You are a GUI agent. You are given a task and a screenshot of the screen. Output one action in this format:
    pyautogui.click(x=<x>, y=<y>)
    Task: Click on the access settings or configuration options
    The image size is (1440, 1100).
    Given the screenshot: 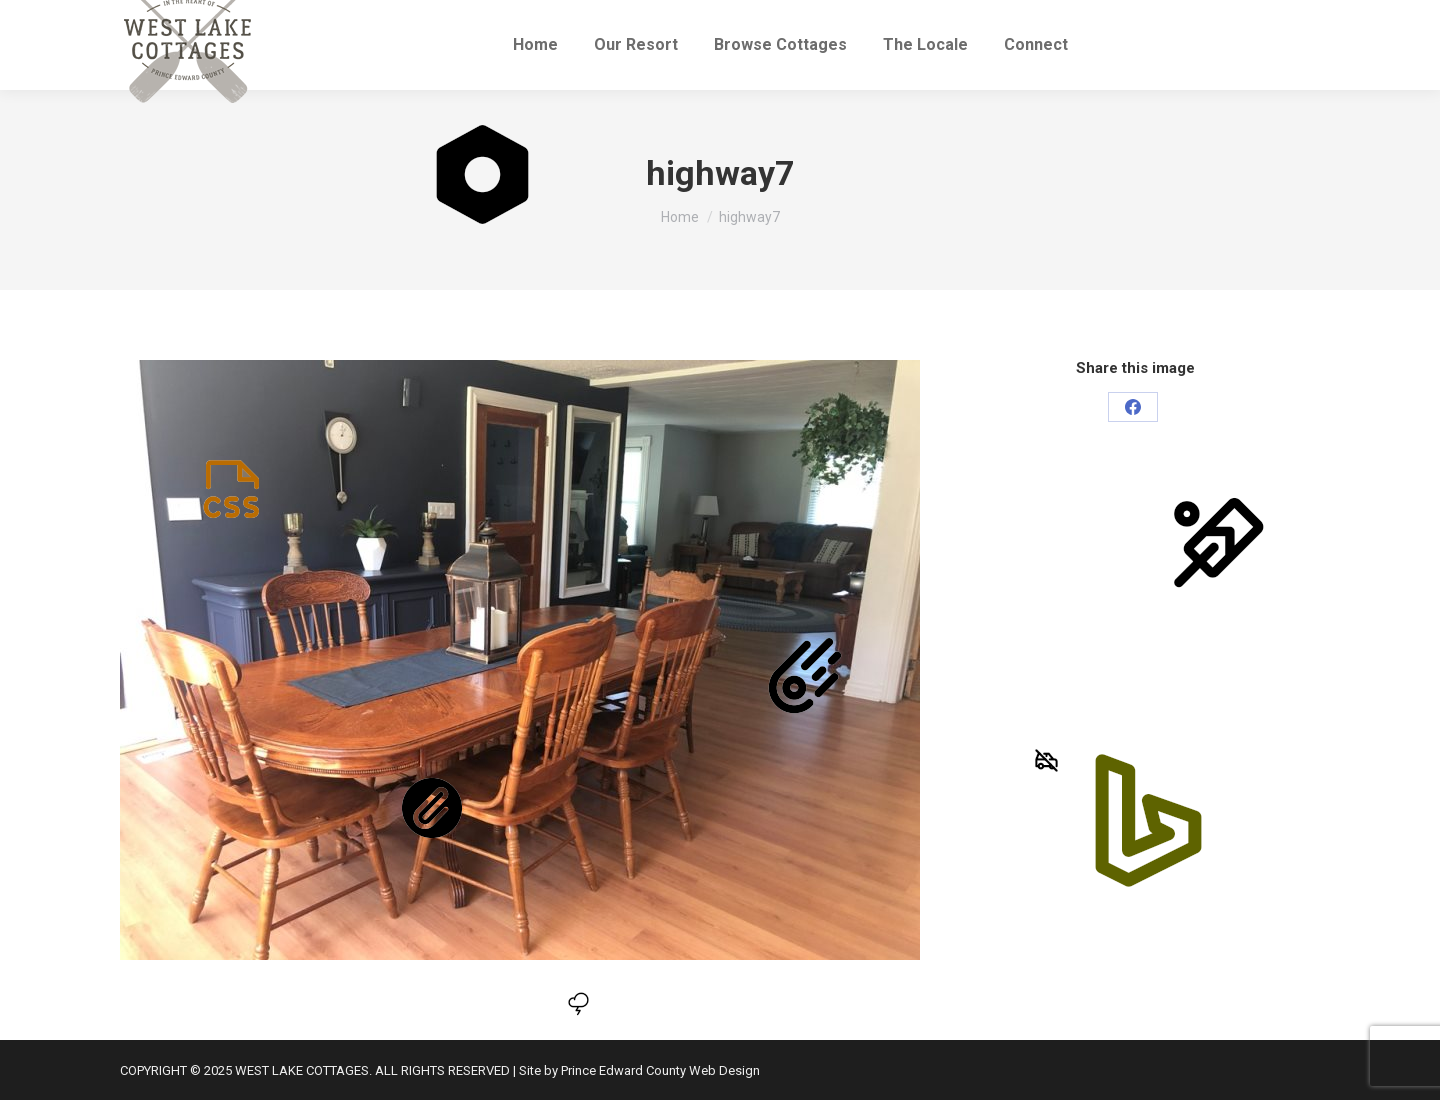 What is the action you would take?
    pyautogui.click(x=482, y=174)
    